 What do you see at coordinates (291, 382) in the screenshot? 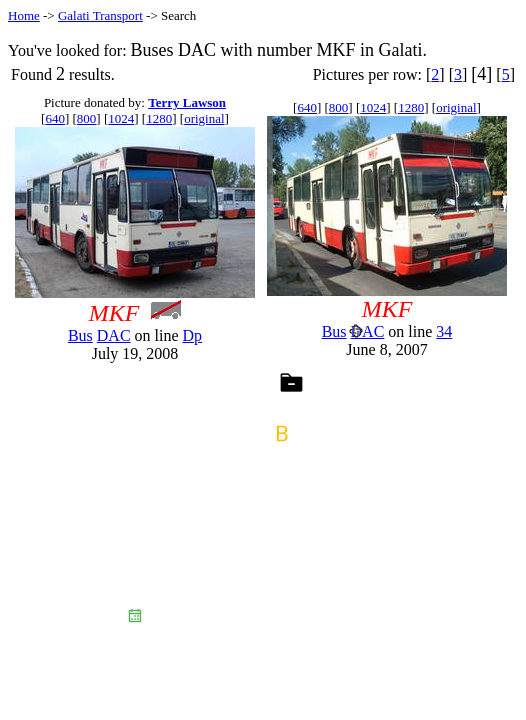
I see `remove a file from this folder` at bounding box center [291, 382].